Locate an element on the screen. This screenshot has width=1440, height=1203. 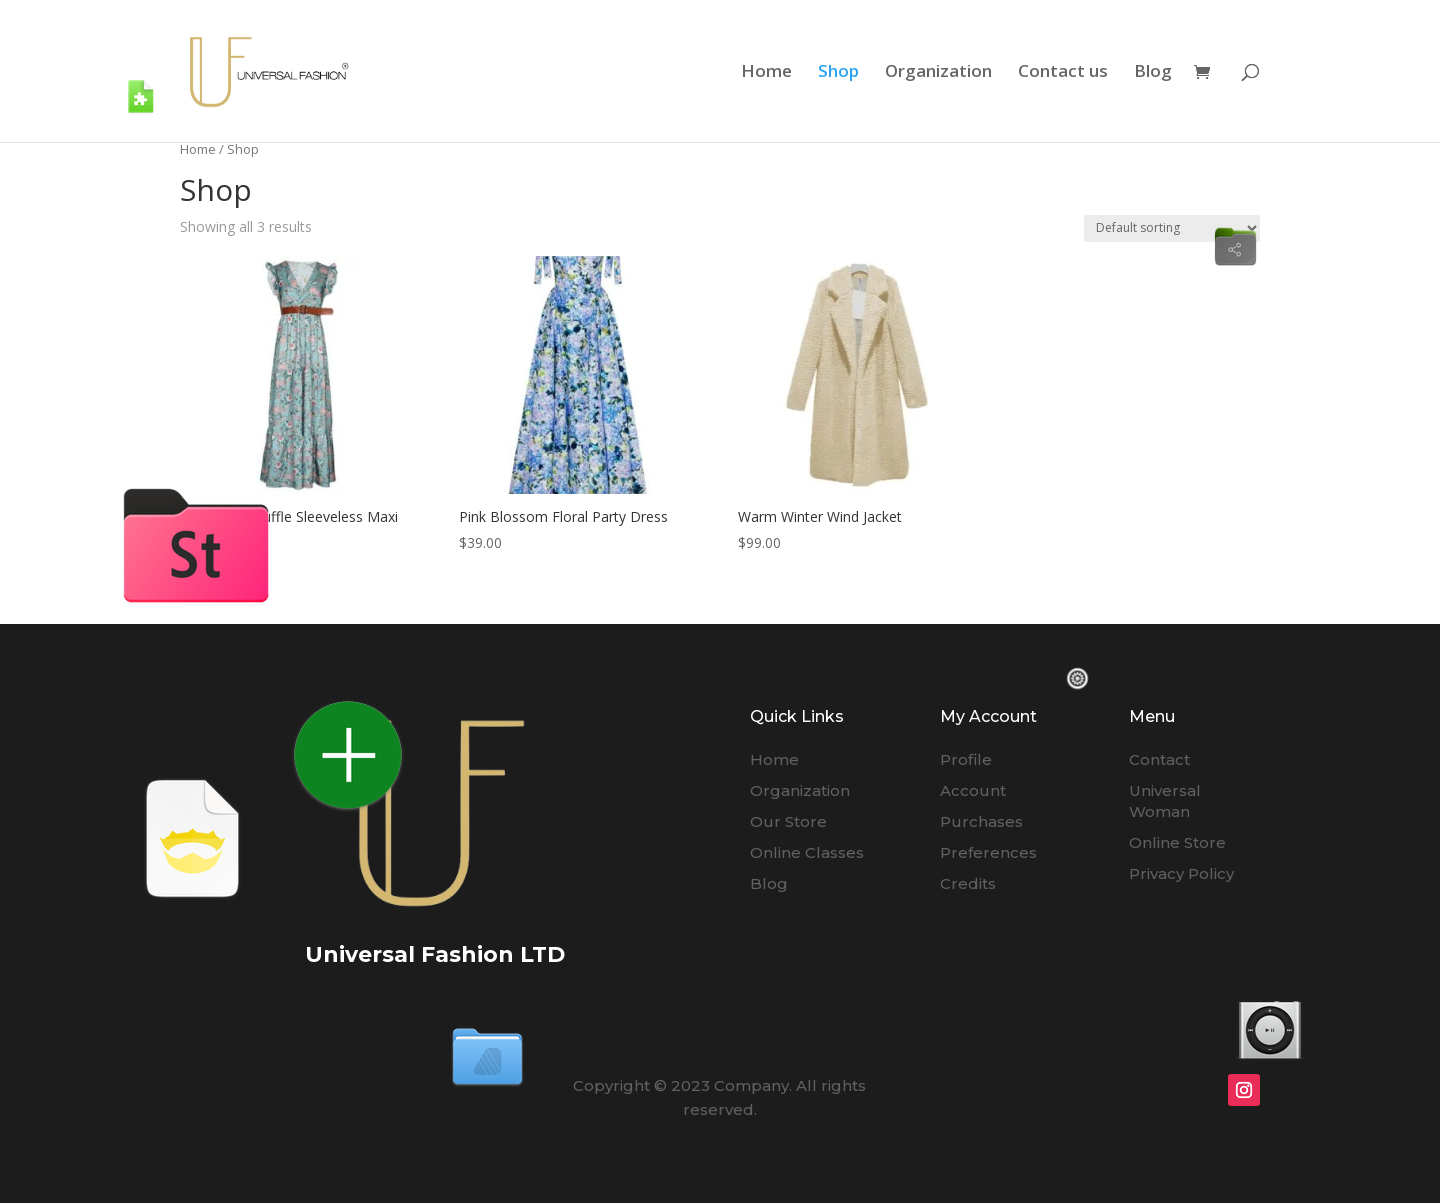
open adobe stock assets folder is located at coordinates (195, 549).